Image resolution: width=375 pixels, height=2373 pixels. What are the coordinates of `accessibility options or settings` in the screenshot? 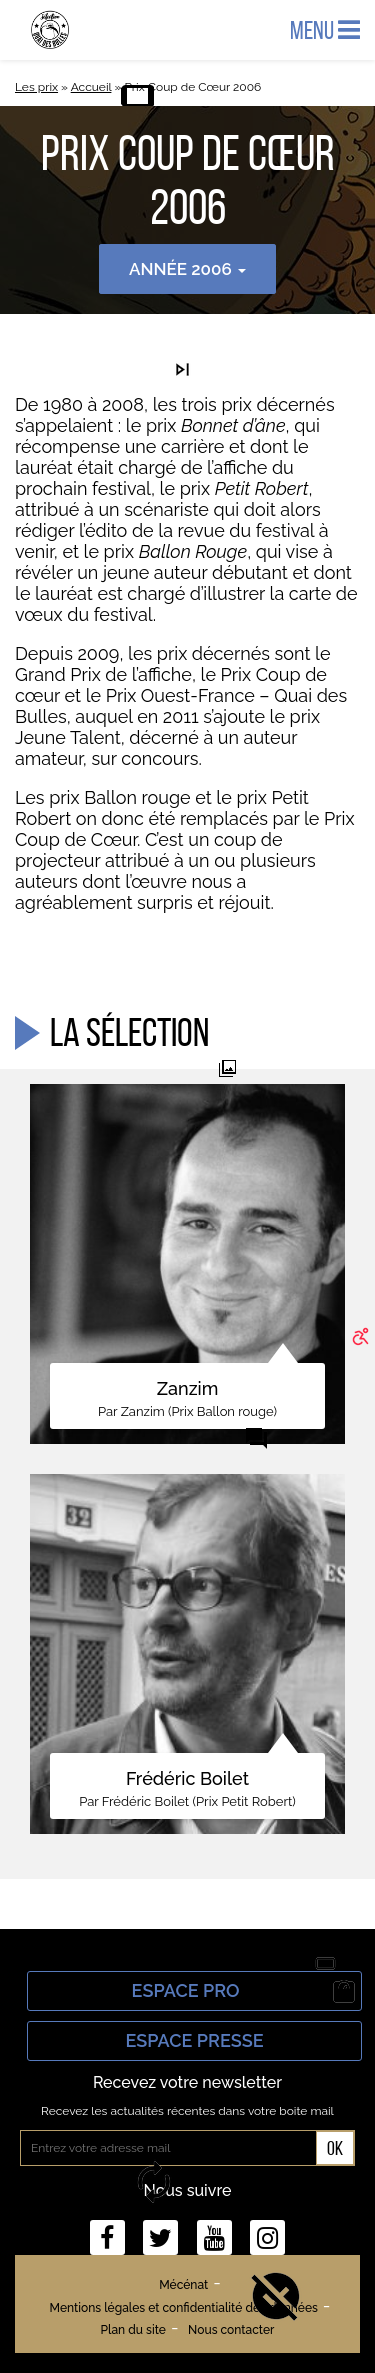 It's located at (361, 1336).